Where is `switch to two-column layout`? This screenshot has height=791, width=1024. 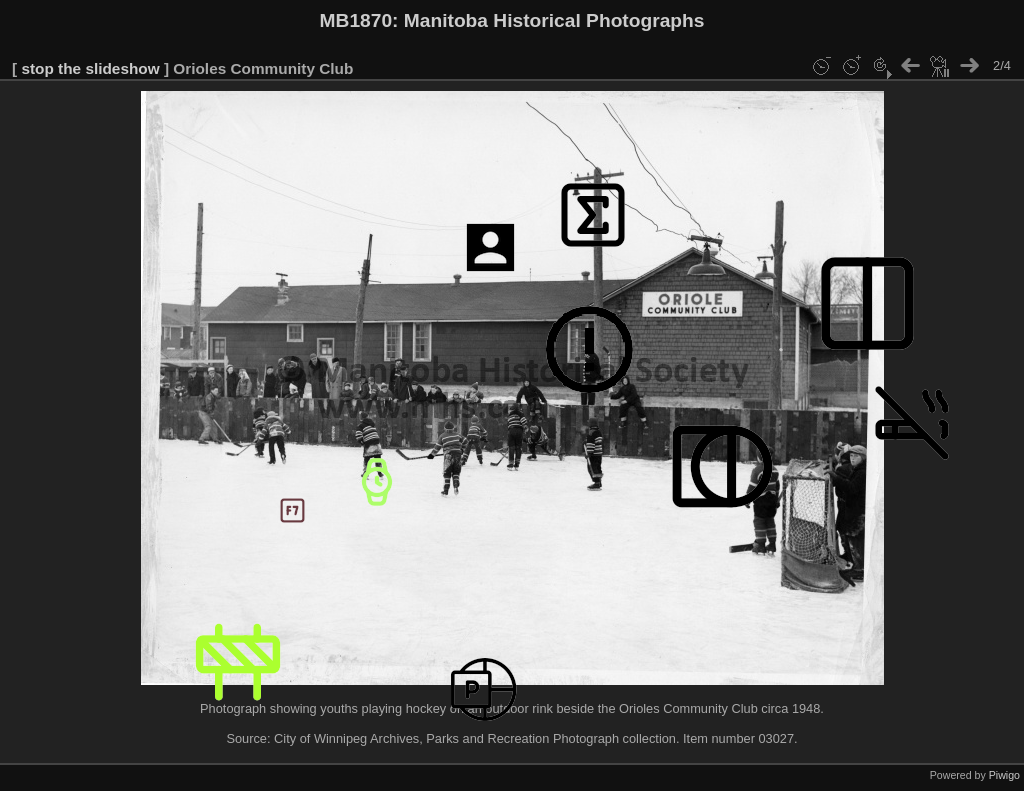
switch to two-column layout is located at coordinates (867, 303).